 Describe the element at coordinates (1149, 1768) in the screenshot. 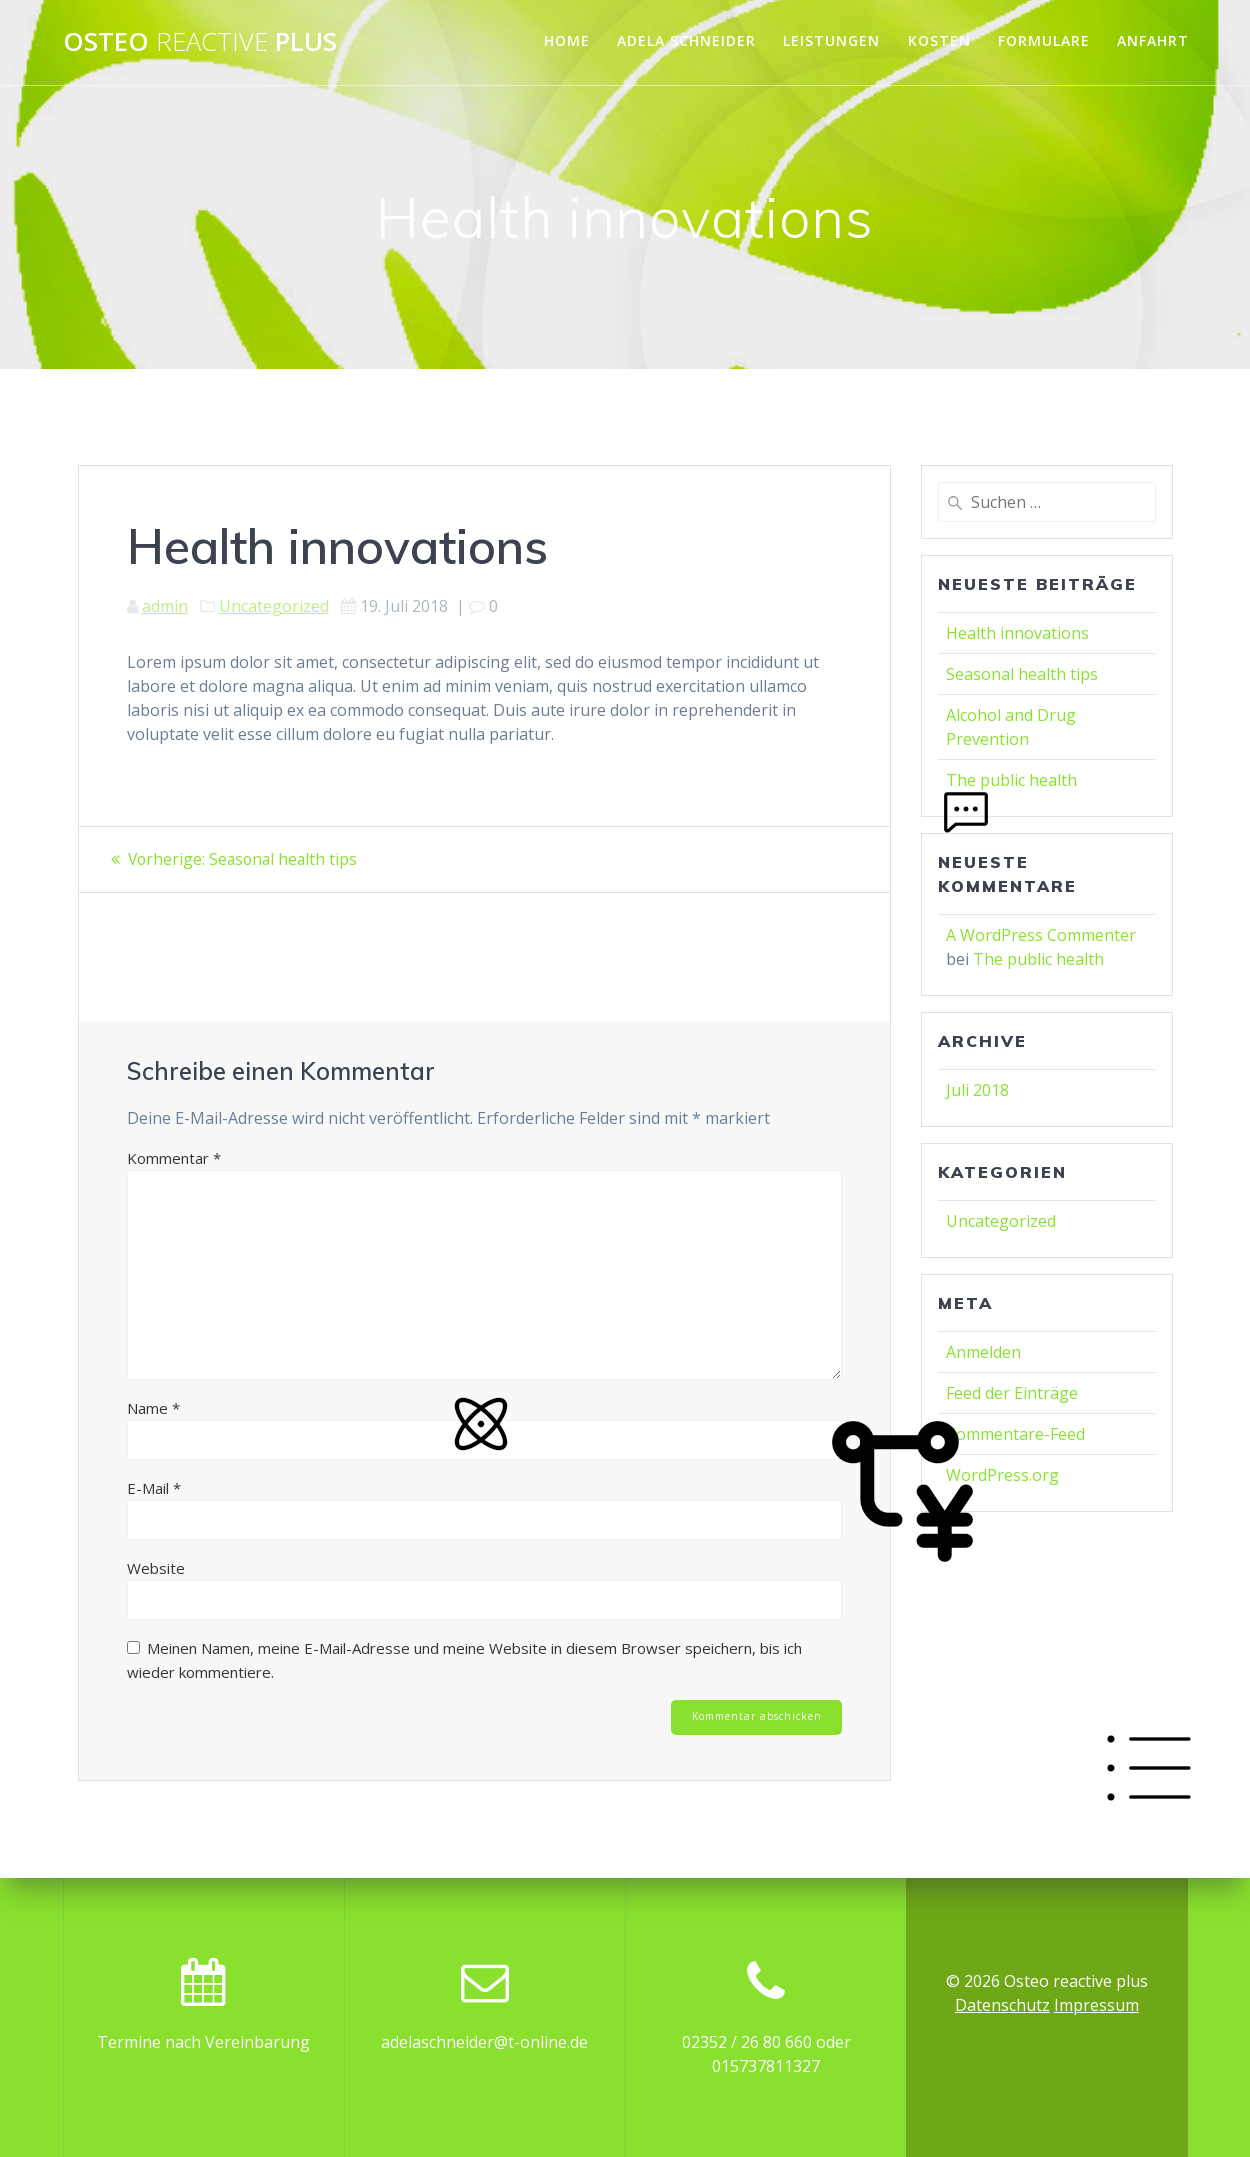

I see `view items in list format` at that location.